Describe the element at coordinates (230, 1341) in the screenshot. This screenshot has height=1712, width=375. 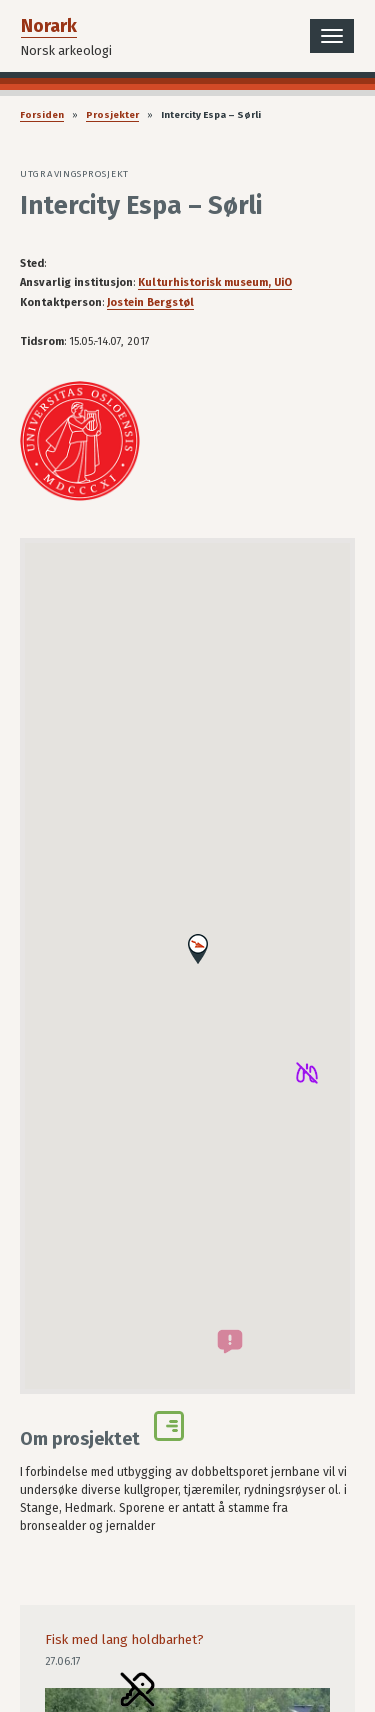
I see `report a message or conversation` at that location.